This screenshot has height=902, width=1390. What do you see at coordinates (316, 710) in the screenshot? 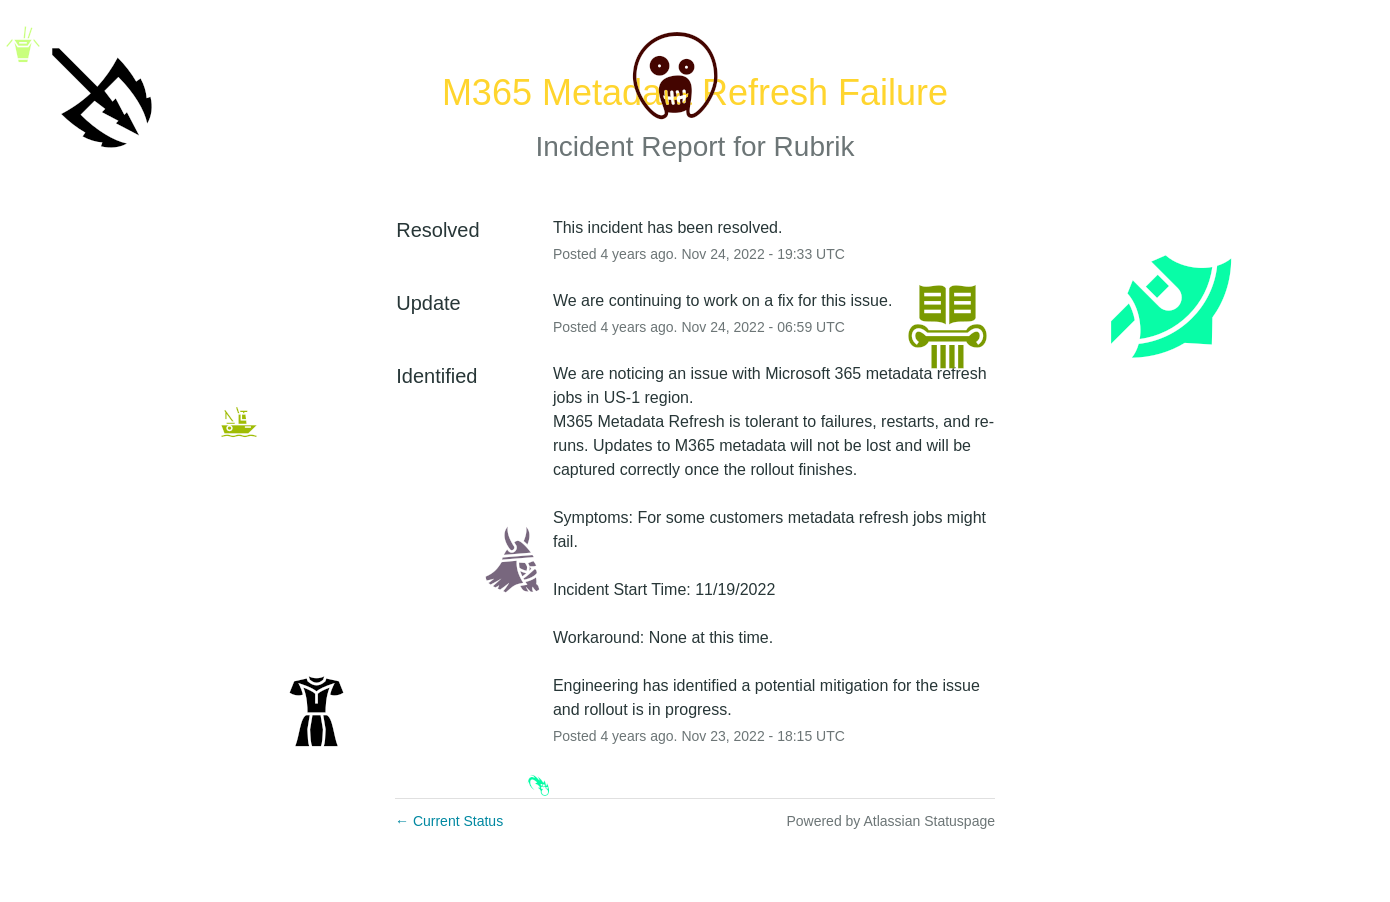
I see `view travel outfit options` at bounding box center [316, 710].